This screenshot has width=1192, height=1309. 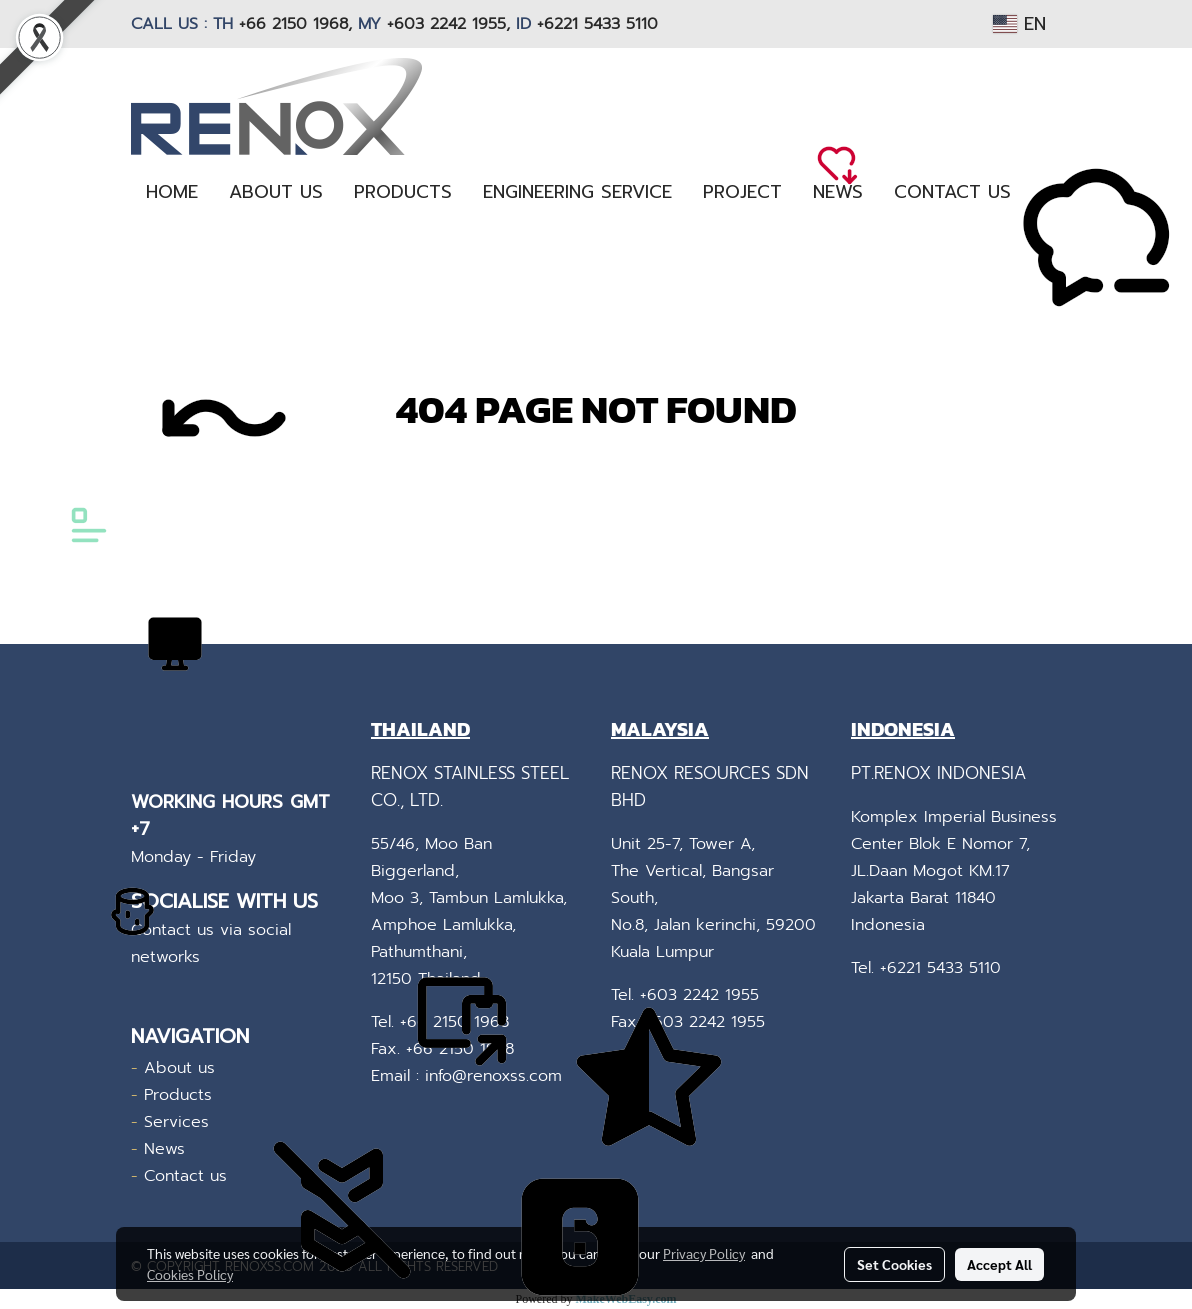 I want to click on remove a message or conversation, so click(x=1093, y=237).